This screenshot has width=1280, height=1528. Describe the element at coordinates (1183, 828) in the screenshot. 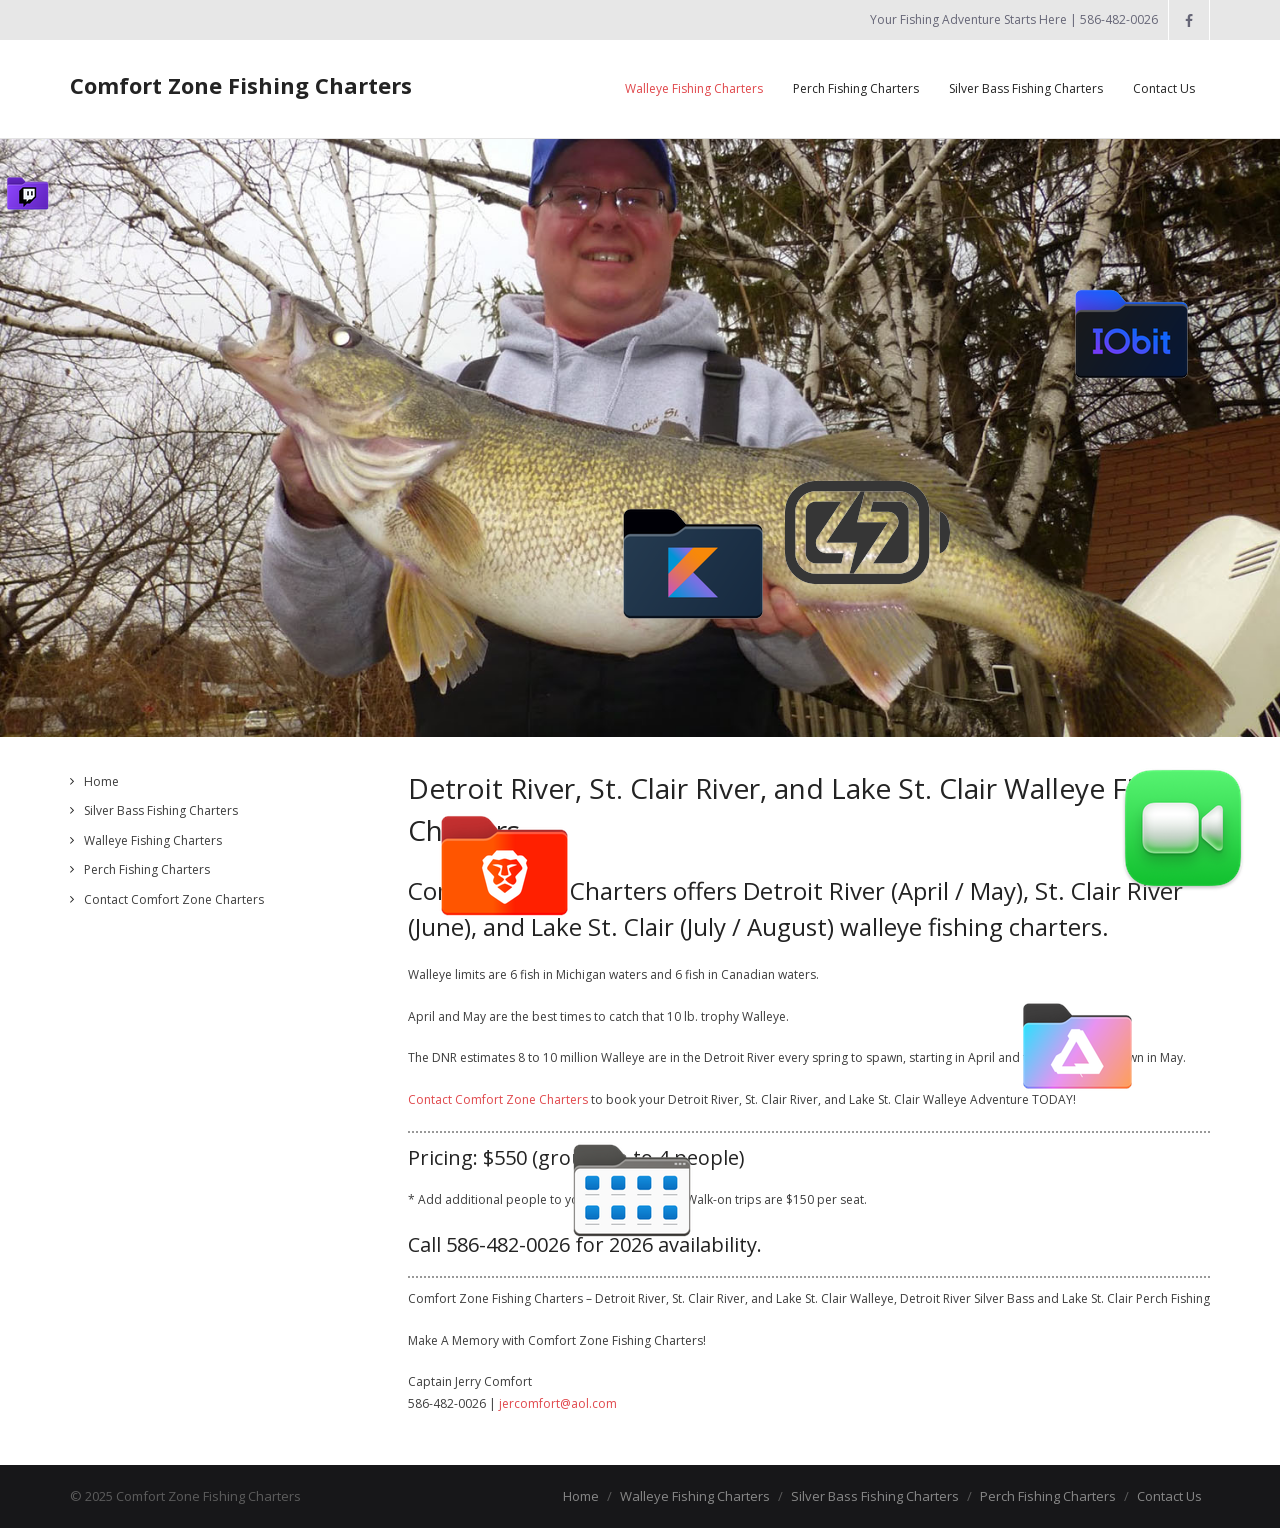

I see `open FaceTime to start a video call` at that location.